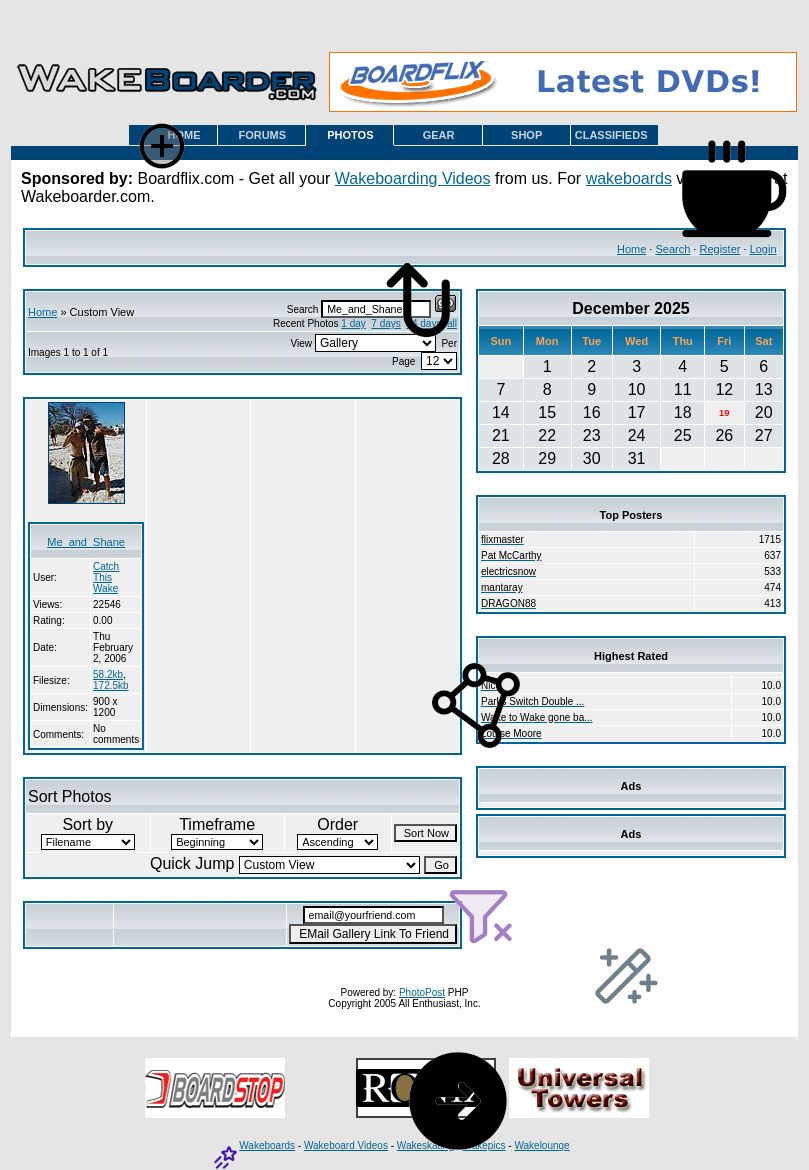 This screenshot has width=809, height=1170. Describe the element at coordinates (623, 976) in the screenshot. I see `apply auto-enhance or smart adjustments` at that location.